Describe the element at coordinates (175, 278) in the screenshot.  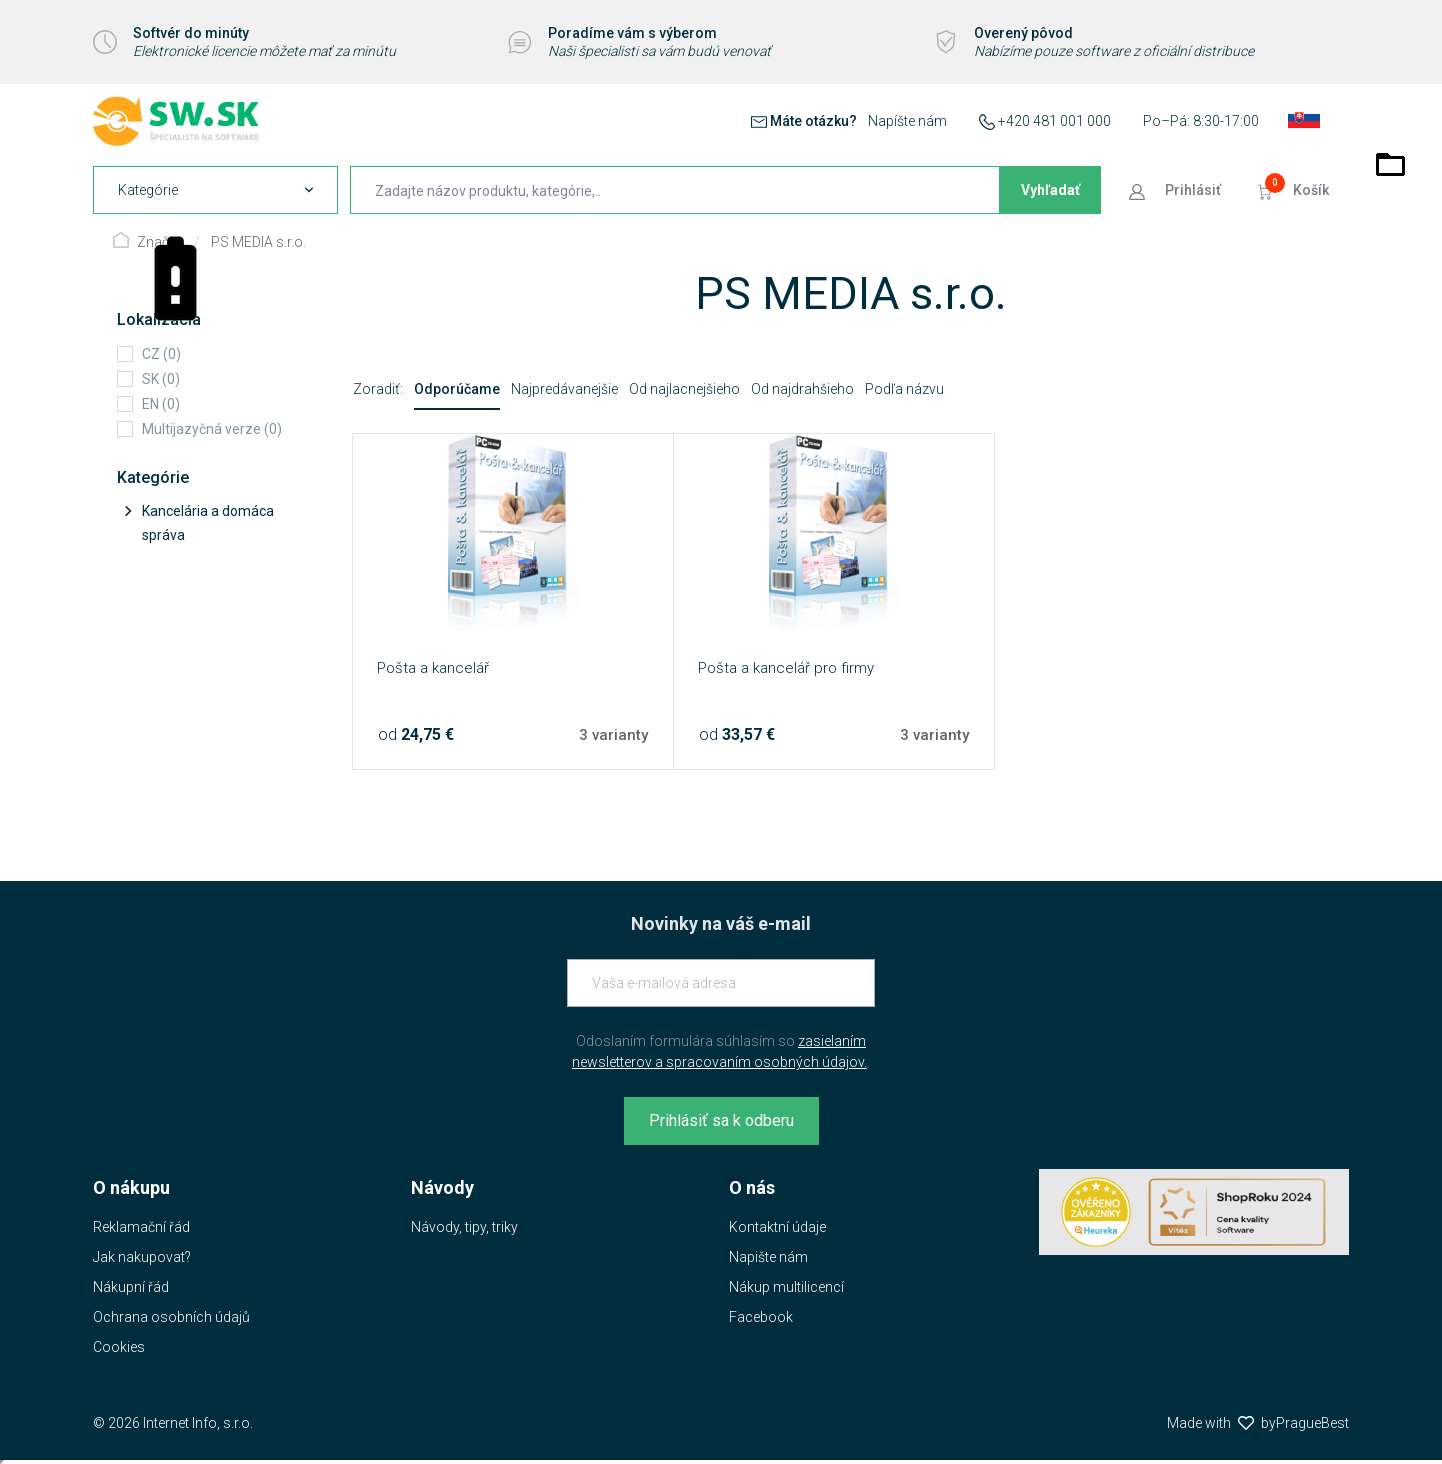
I see `indicates low battery warning` at that location.